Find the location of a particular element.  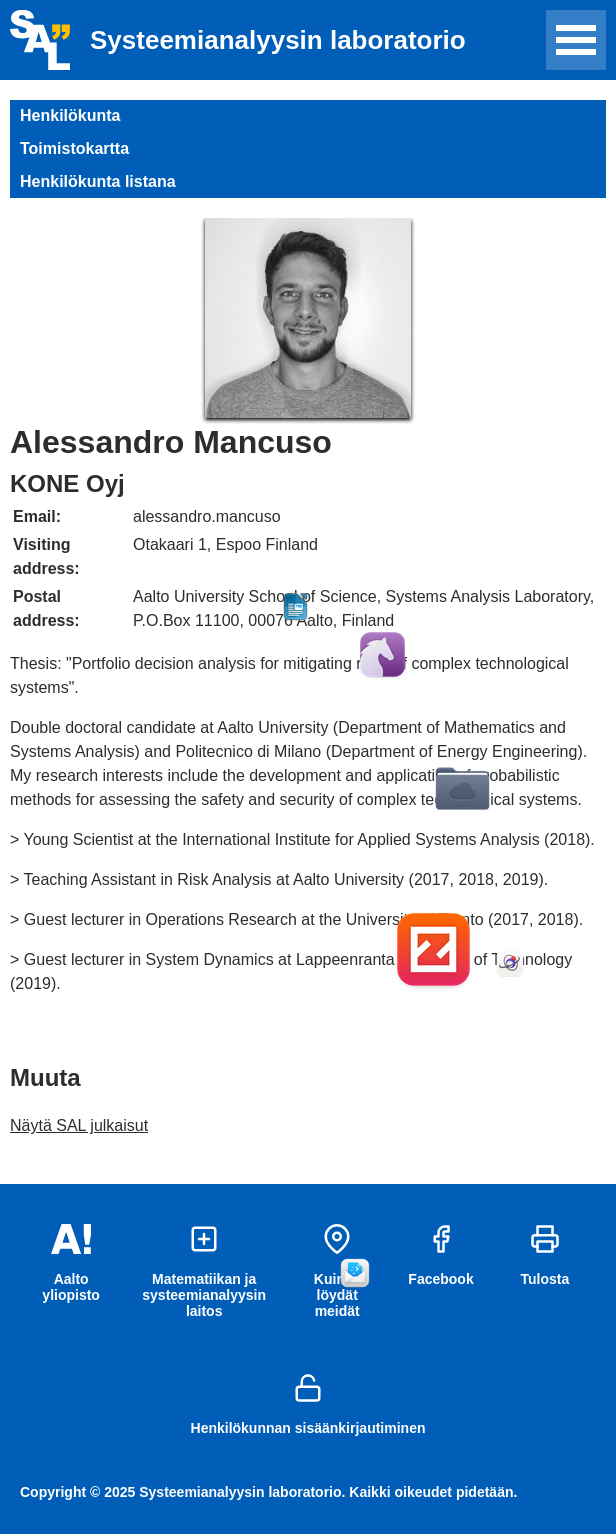

open Zrythm digital audio workstation is located at coordinates (433, 949).